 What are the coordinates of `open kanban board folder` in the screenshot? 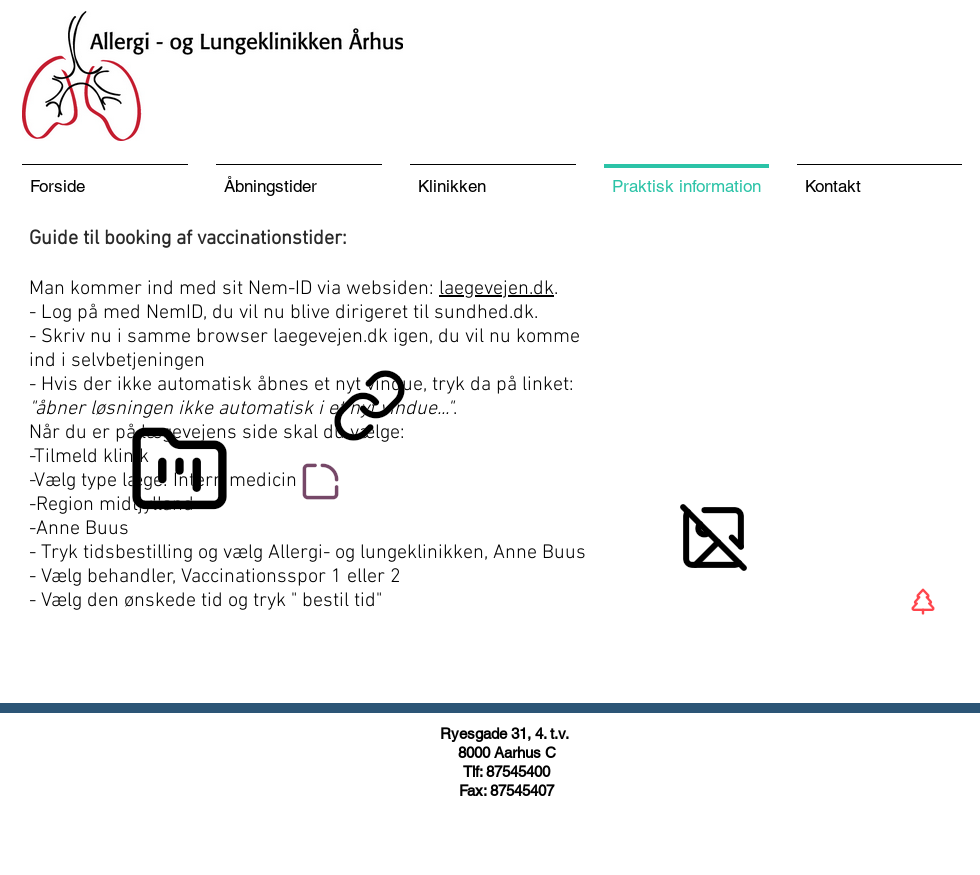 It's located at (179, 470).